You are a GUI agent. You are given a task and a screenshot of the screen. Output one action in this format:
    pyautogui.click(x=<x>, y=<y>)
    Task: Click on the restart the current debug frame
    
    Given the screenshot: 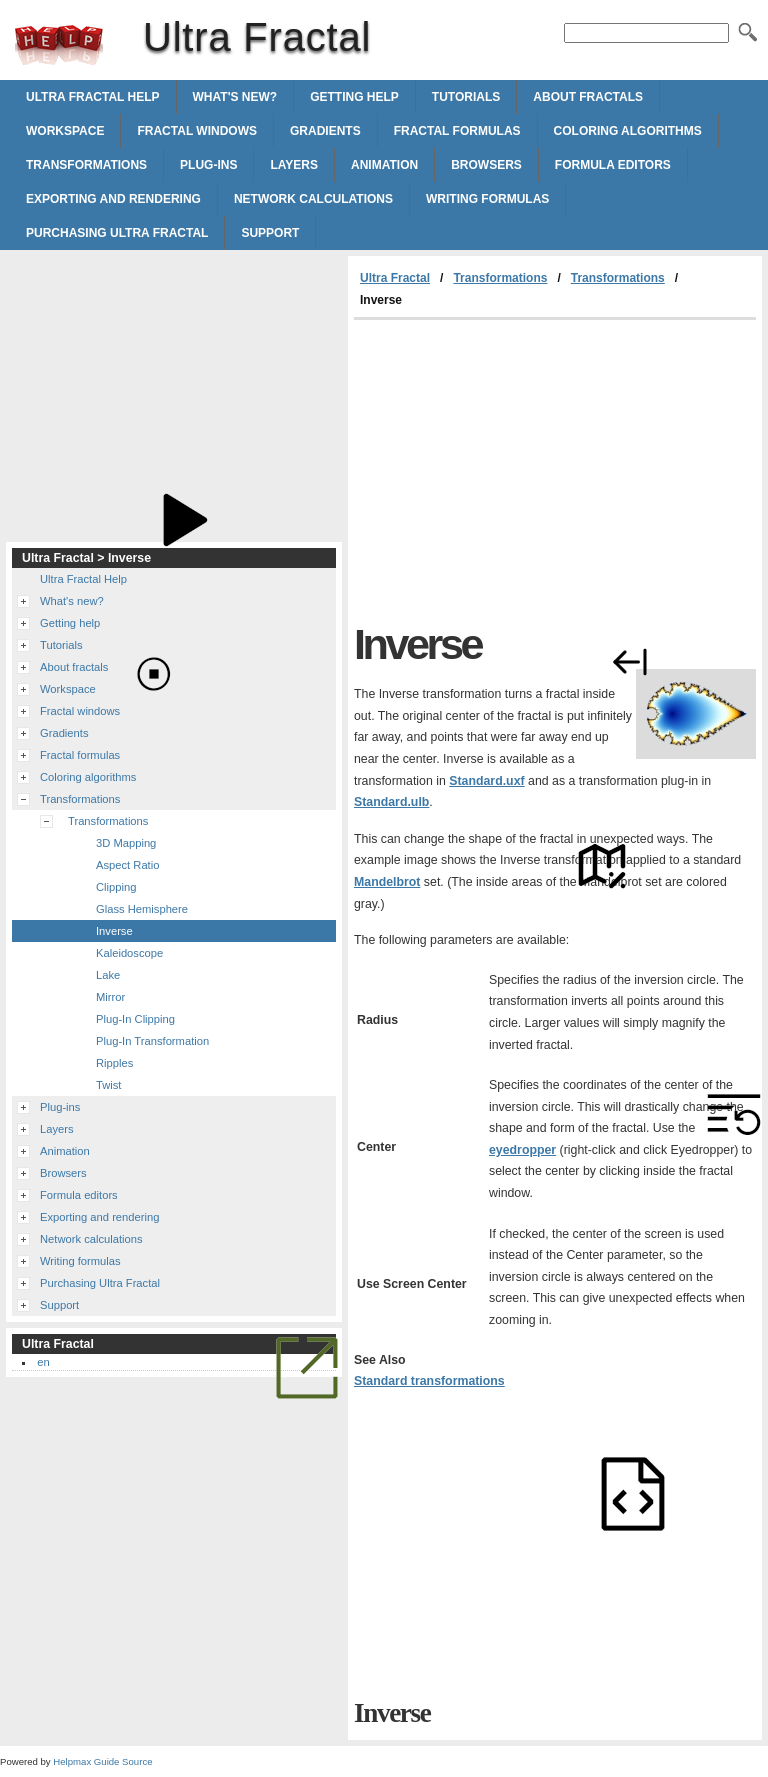 What is the action you would take?
    pyautogui.click(x=734, y=1113)
    